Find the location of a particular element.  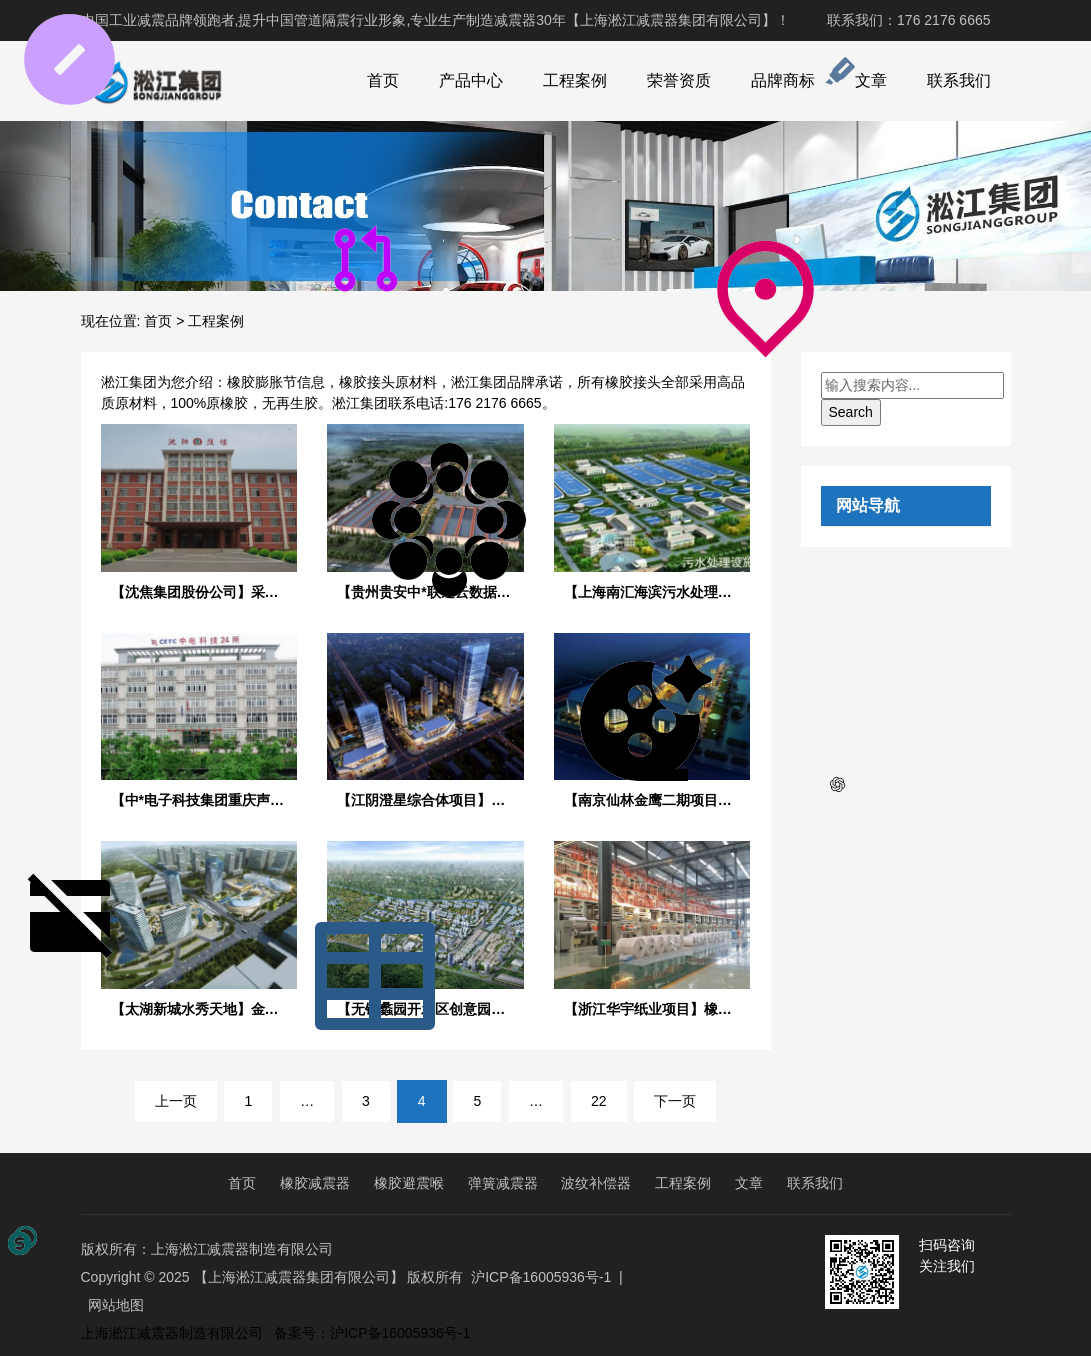

access compass or navigation features is located at coordinates (69, 59).